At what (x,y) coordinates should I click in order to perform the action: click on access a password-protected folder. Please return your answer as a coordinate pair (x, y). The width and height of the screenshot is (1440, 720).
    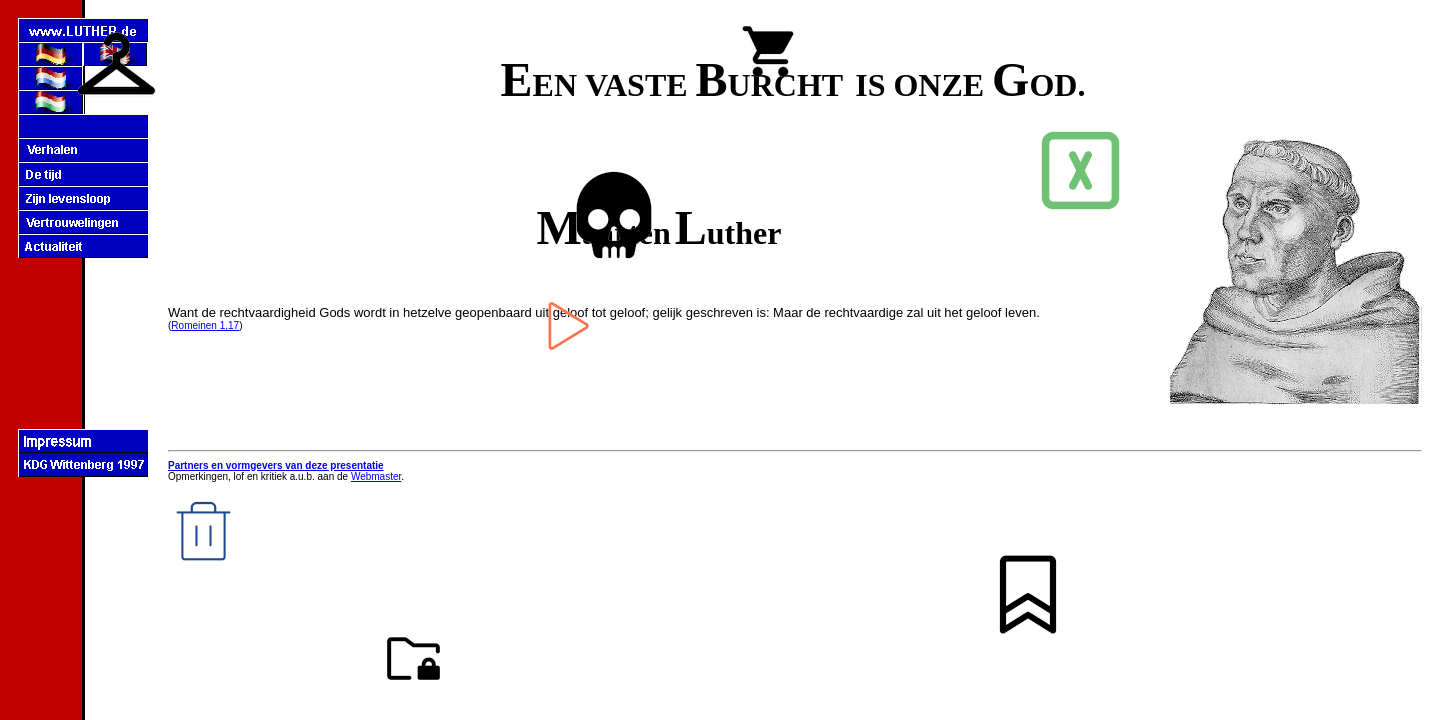
    Looking at the image, I should click on (413, 657).